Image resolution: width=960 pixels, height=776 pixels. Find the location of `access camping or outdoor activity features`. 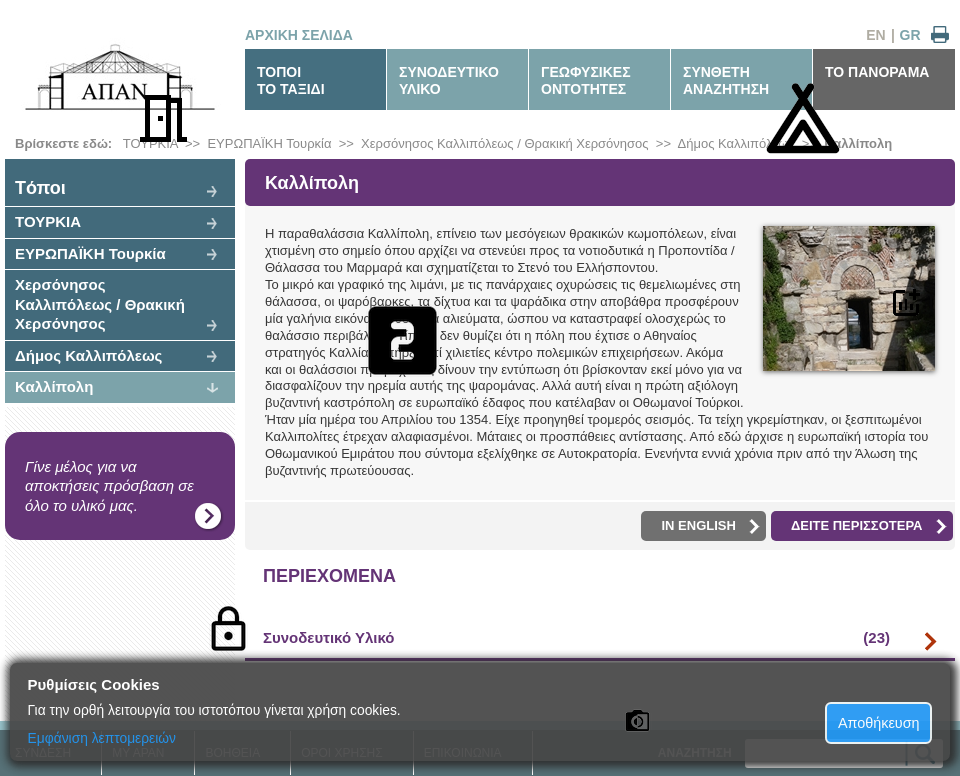

access camping or outdoor activity features is located at coordinates (803, 122).